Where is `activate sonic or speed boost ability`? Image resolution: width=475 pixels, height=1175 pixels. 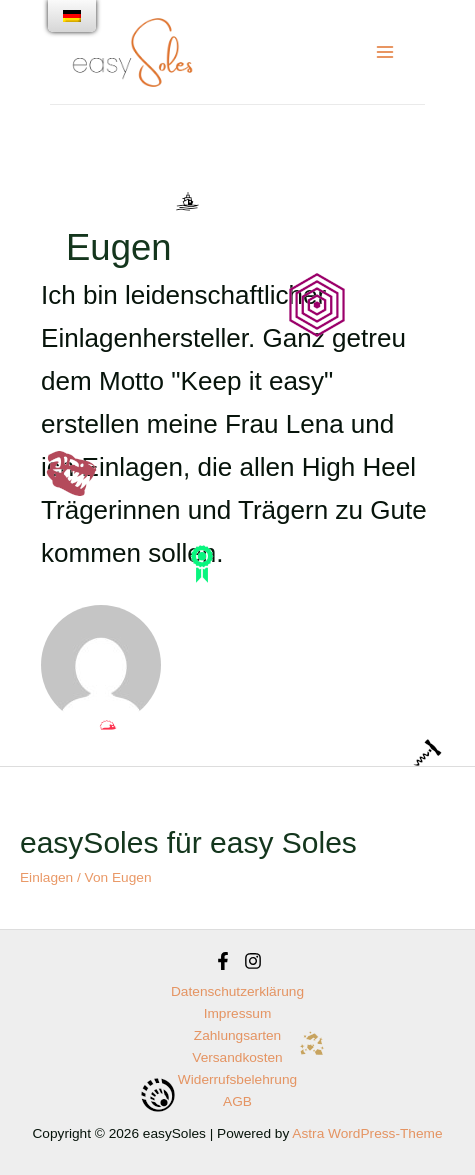 activate sonic or speed boost ability is located at coordinates (158, 1095).